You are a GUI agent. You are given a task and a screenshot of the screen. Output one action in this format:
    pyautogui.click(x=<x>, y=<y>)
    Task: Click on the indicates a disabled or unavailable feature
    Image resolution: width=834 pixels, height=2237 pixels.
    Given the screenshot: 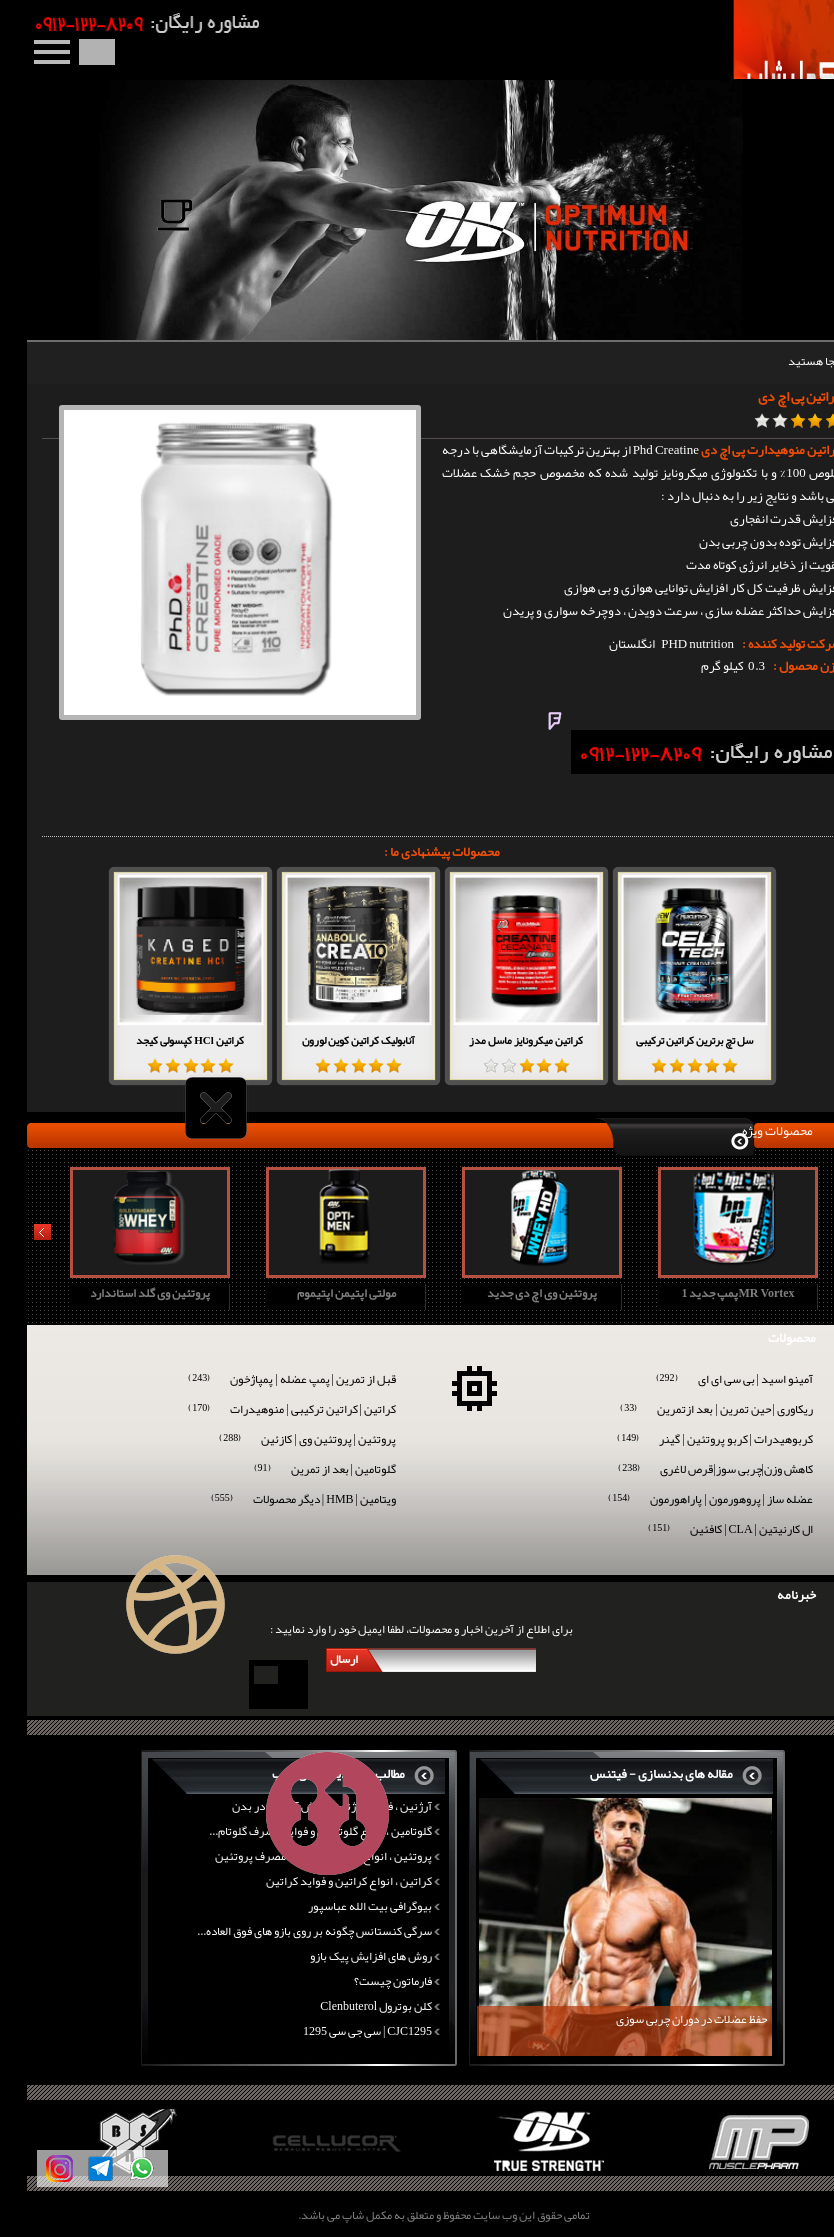 What is the action you would take?
    pyautogui.click(x=216, y=1108)
    